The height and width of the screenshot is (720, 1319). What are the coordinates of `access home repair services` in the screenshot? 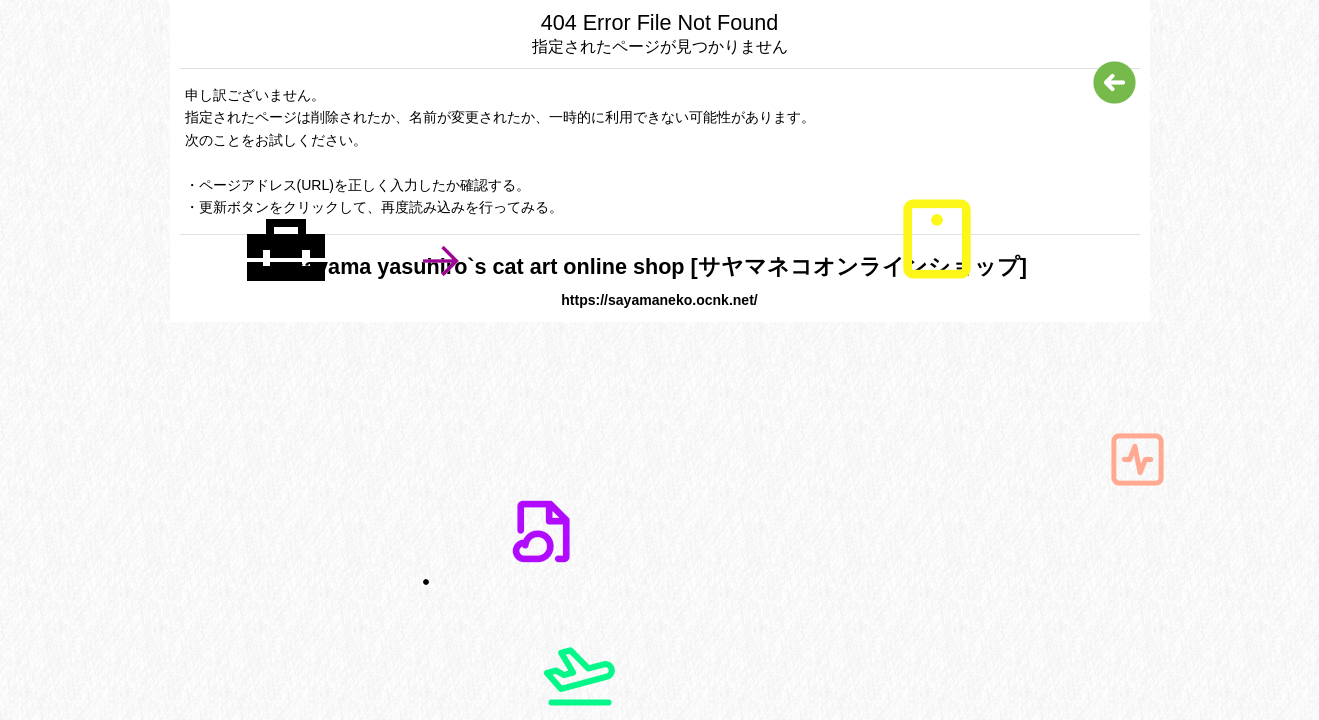 It's located at (286, 250).